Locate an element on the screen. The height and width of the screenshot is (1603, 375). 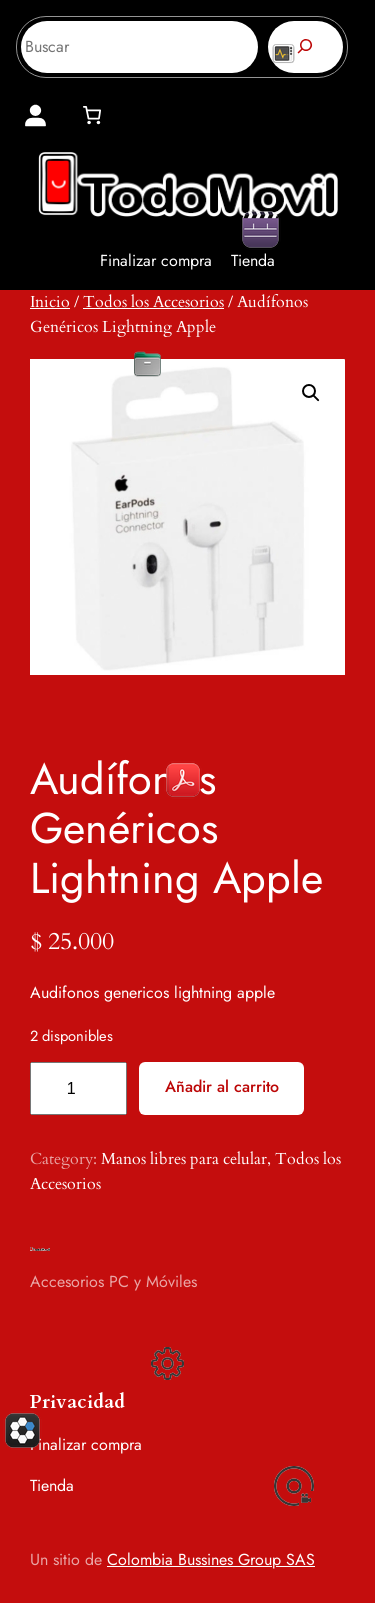
open system monitor to view CPU and memory usage is located at coordinates (283, 53).